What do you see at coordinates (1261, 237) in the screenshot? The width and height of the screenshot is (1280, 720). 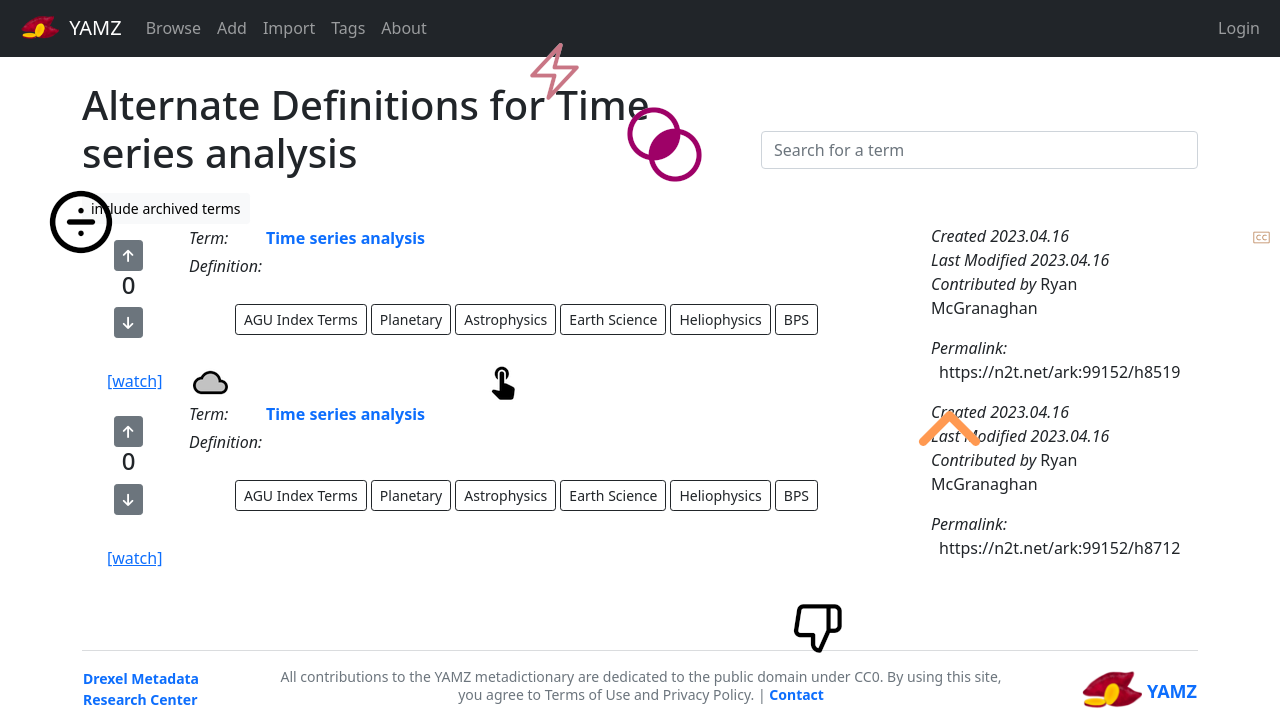 I see `enable closed captions for video content` at bounding box center [1261, 237].